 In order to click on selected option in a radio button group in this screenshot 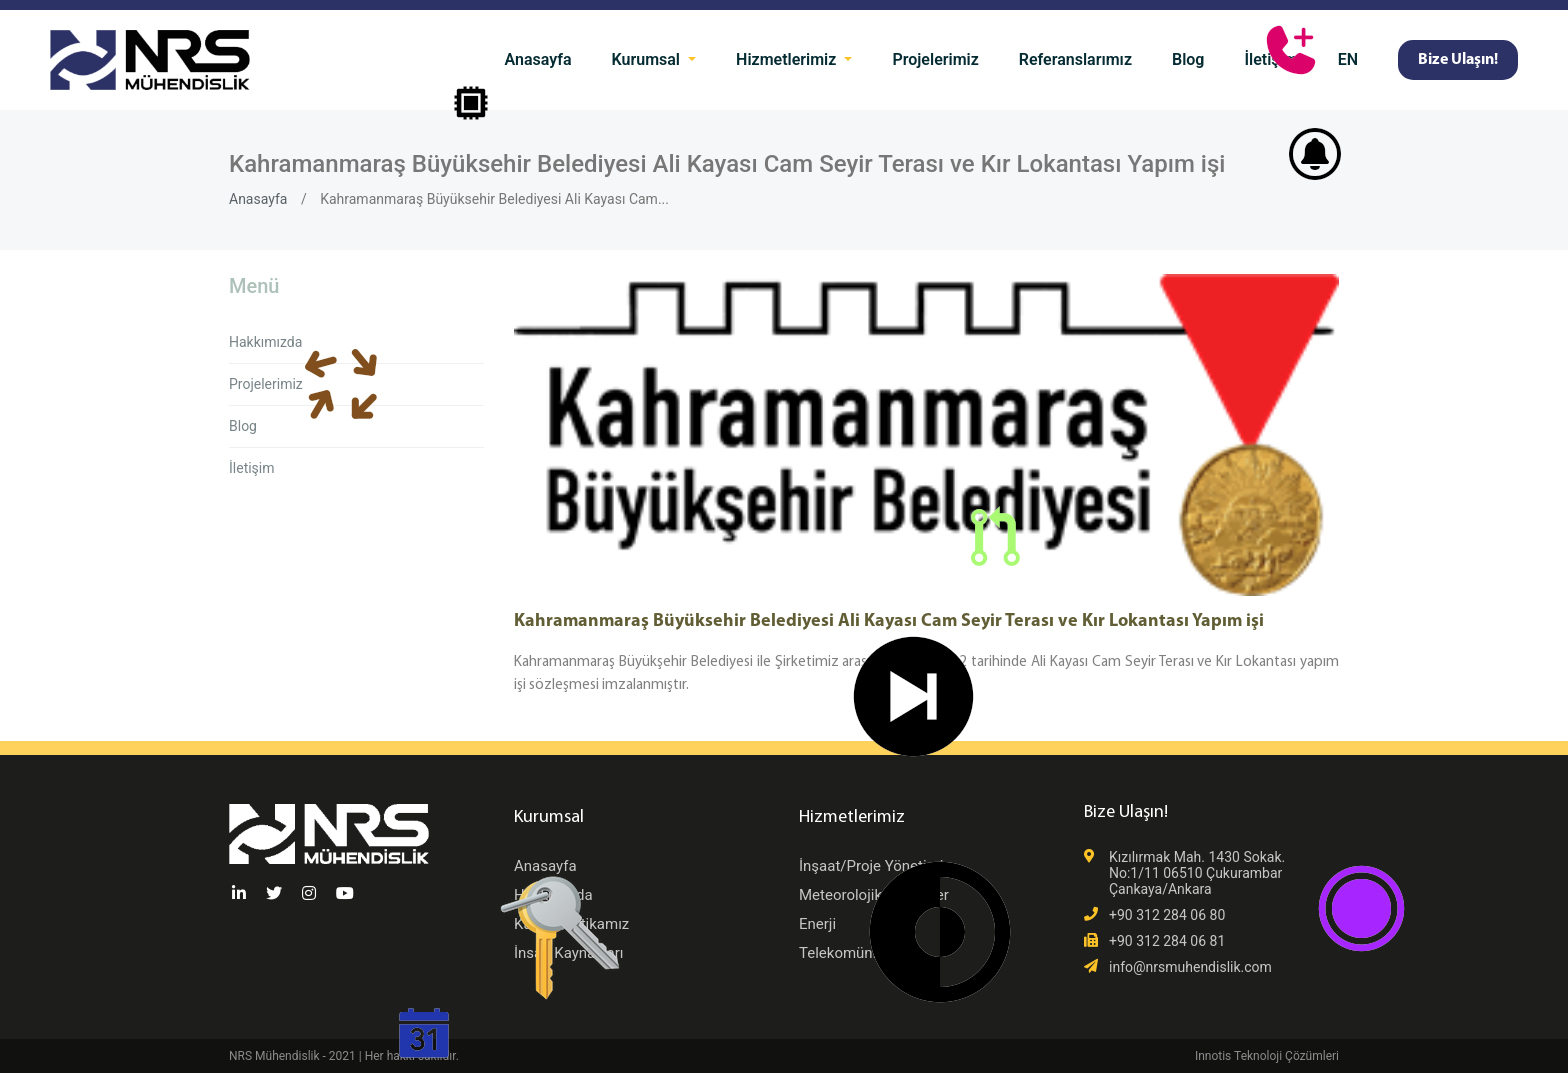, I will do `click(1361, 908)`.